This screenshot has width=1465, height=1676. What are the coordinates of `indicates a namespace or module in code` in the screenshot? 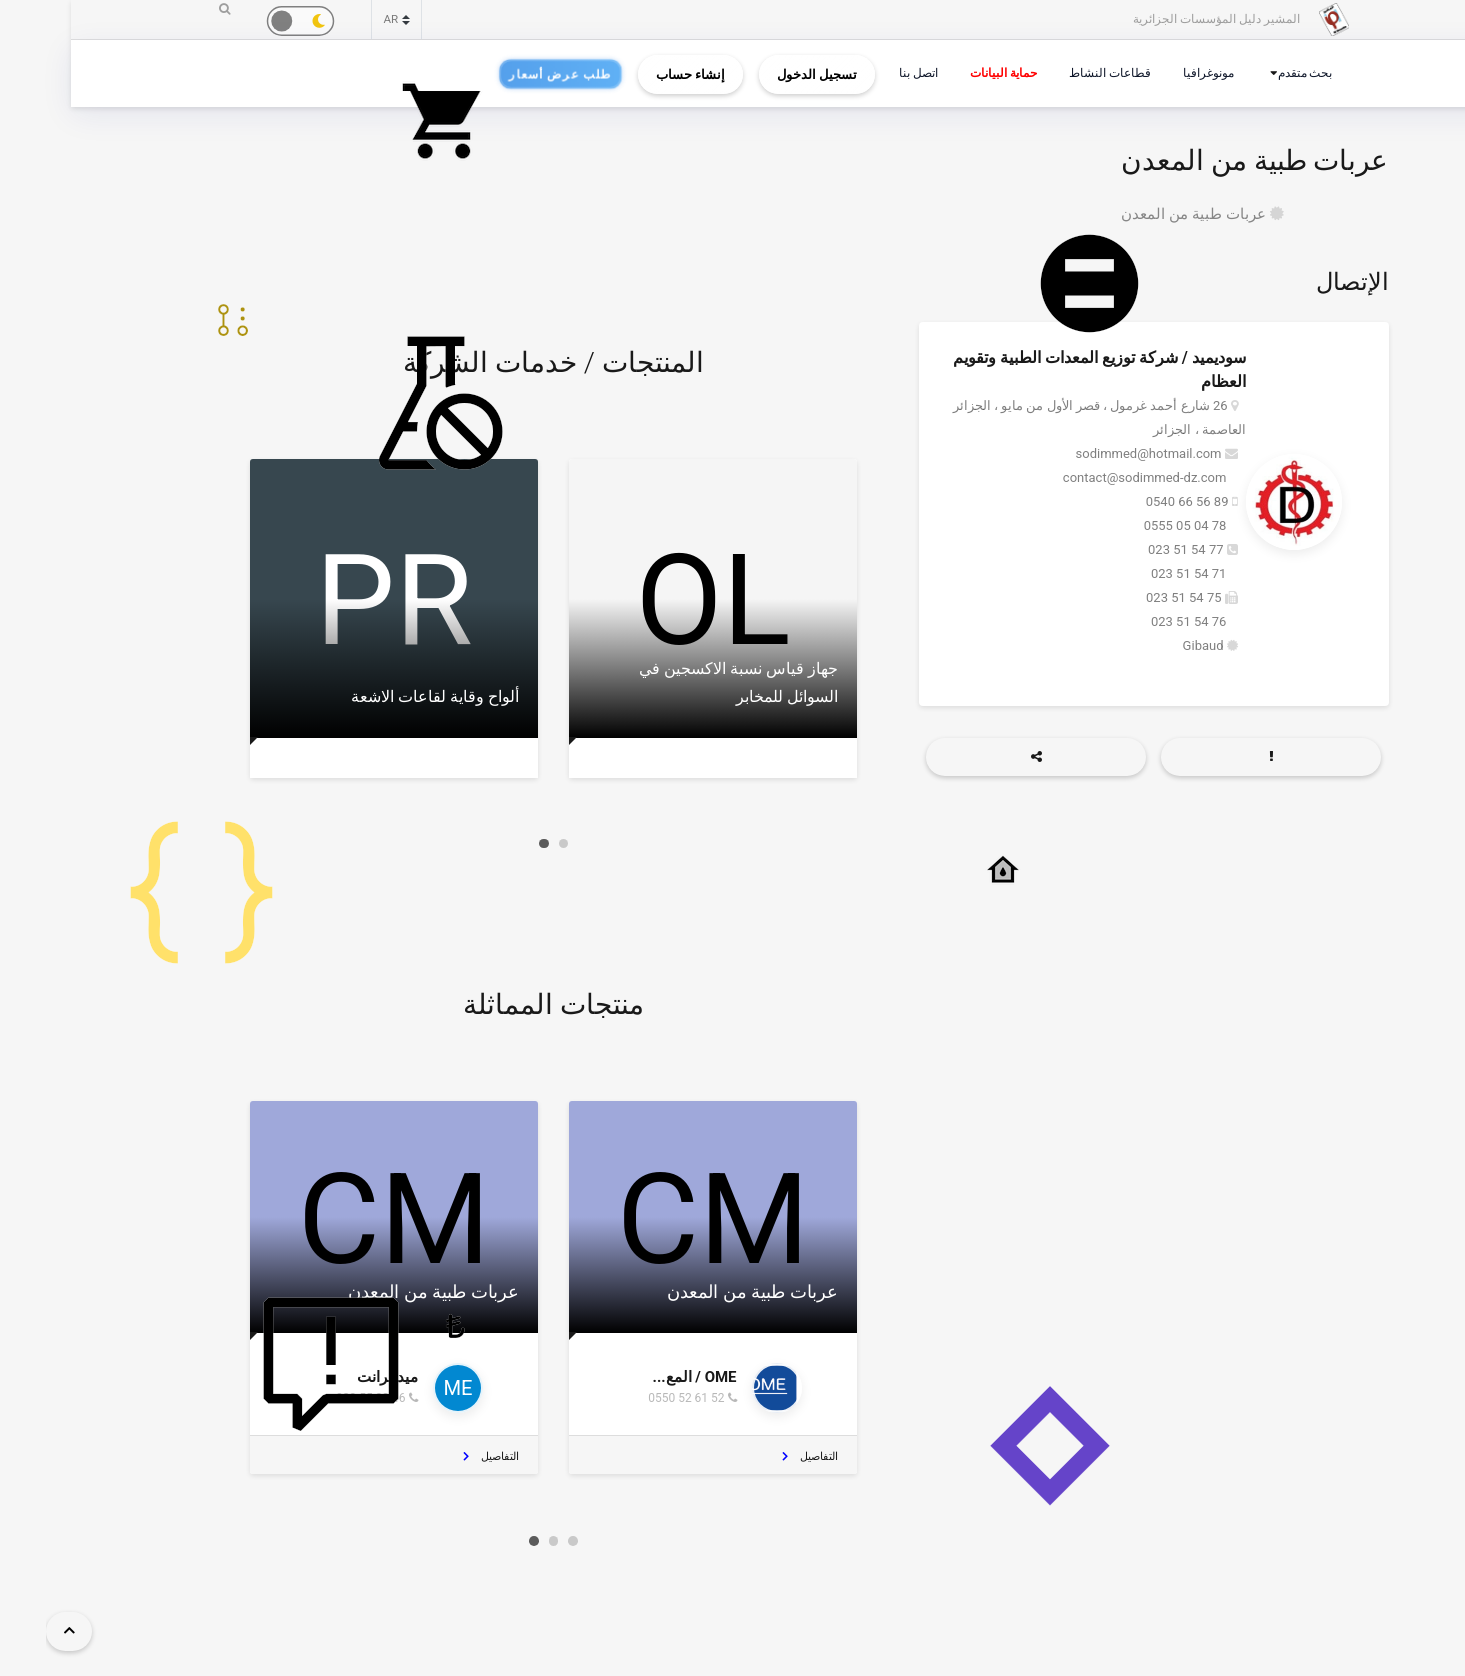 It's located at (201, 892).